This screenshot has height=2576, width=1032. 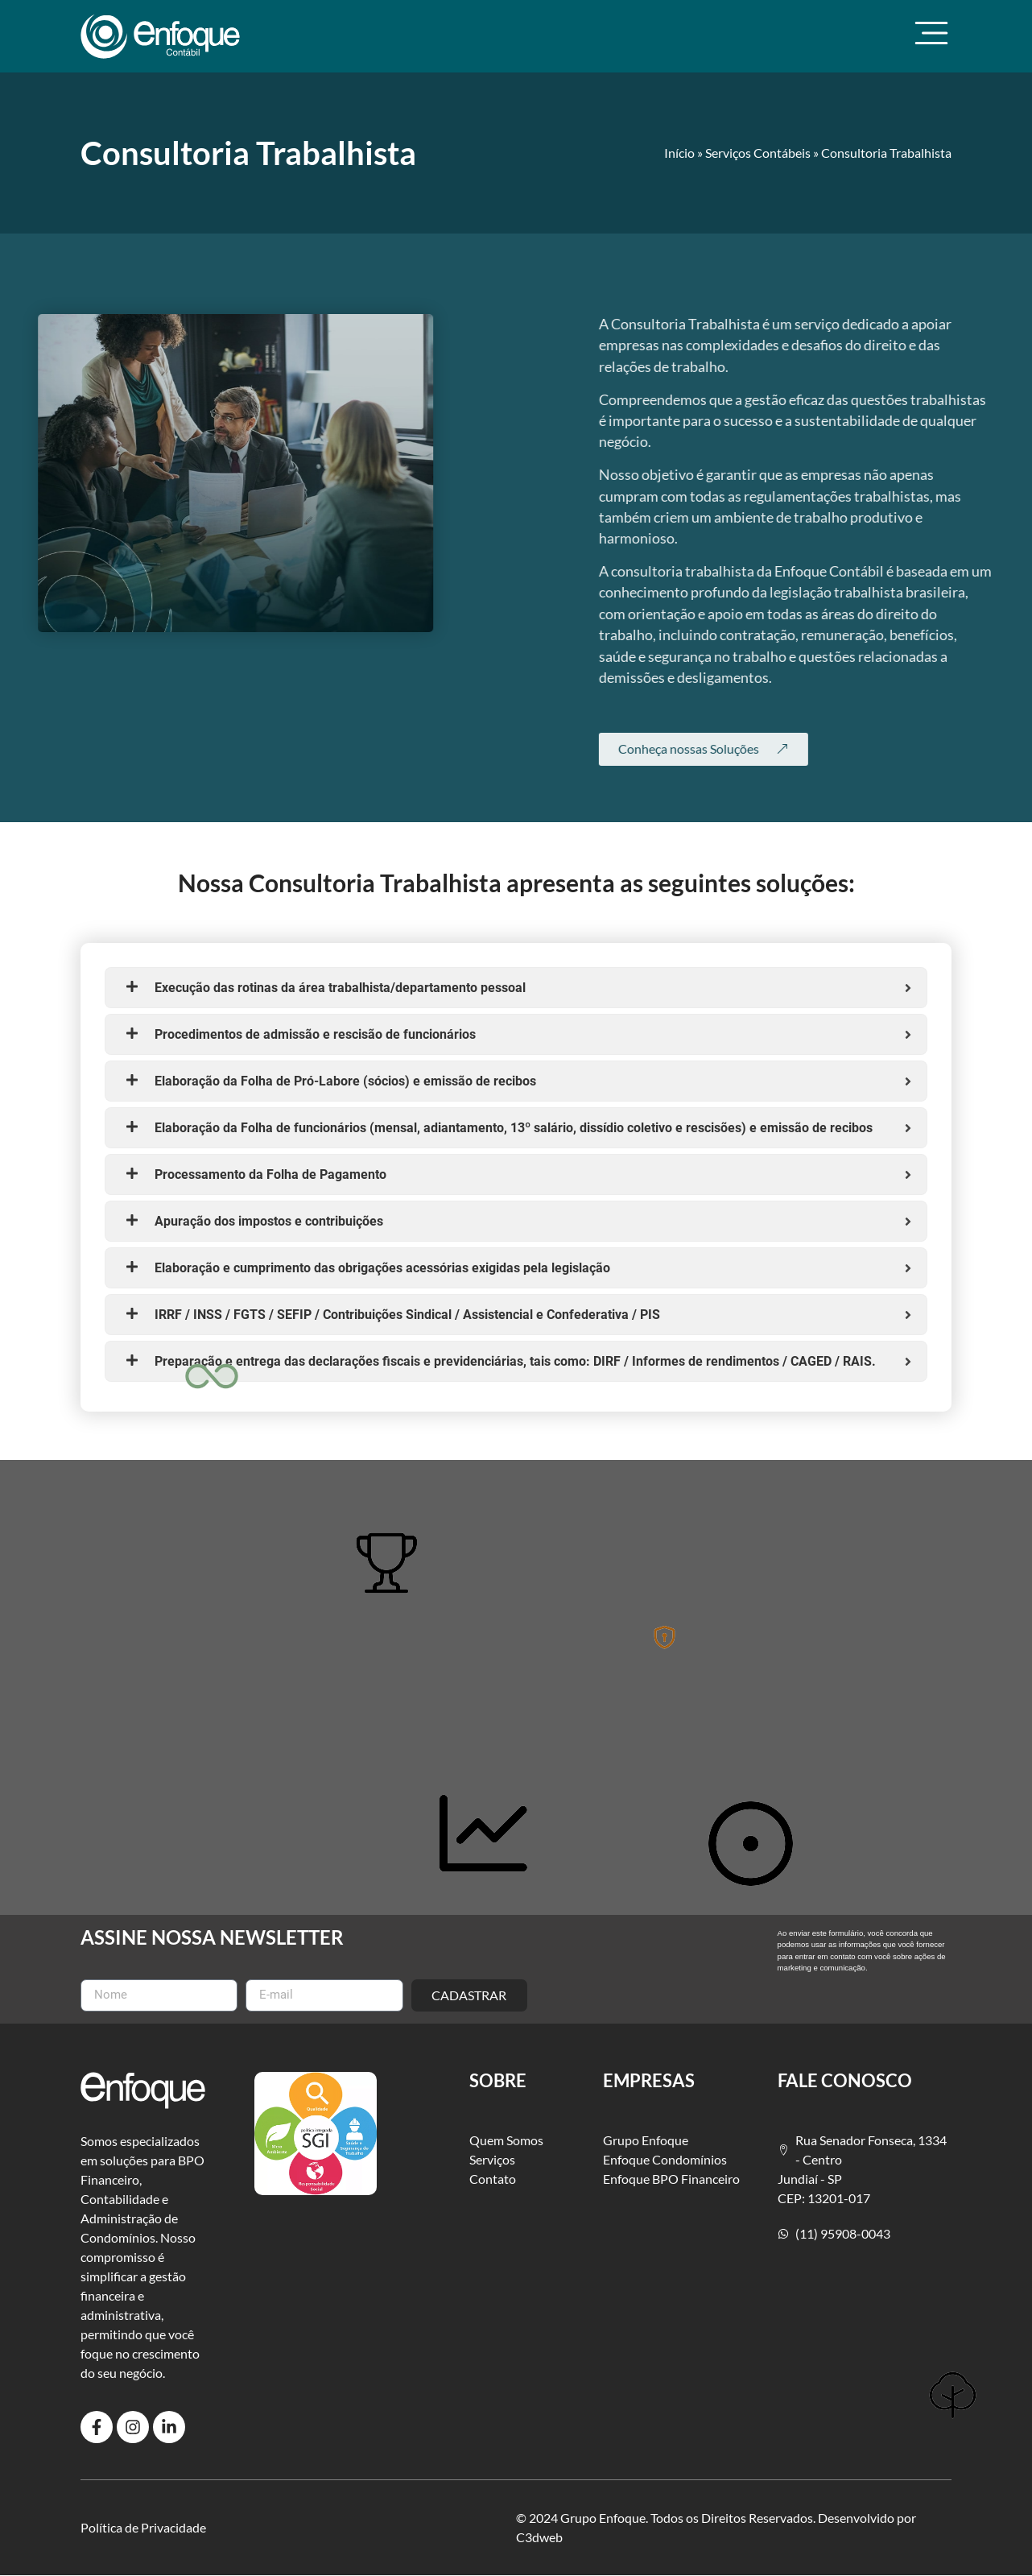 What do you see at coordinates (212, 1376) in the screenshot?
I see `indicates unlimited or infinite content` at bounding box center [212, 1376].